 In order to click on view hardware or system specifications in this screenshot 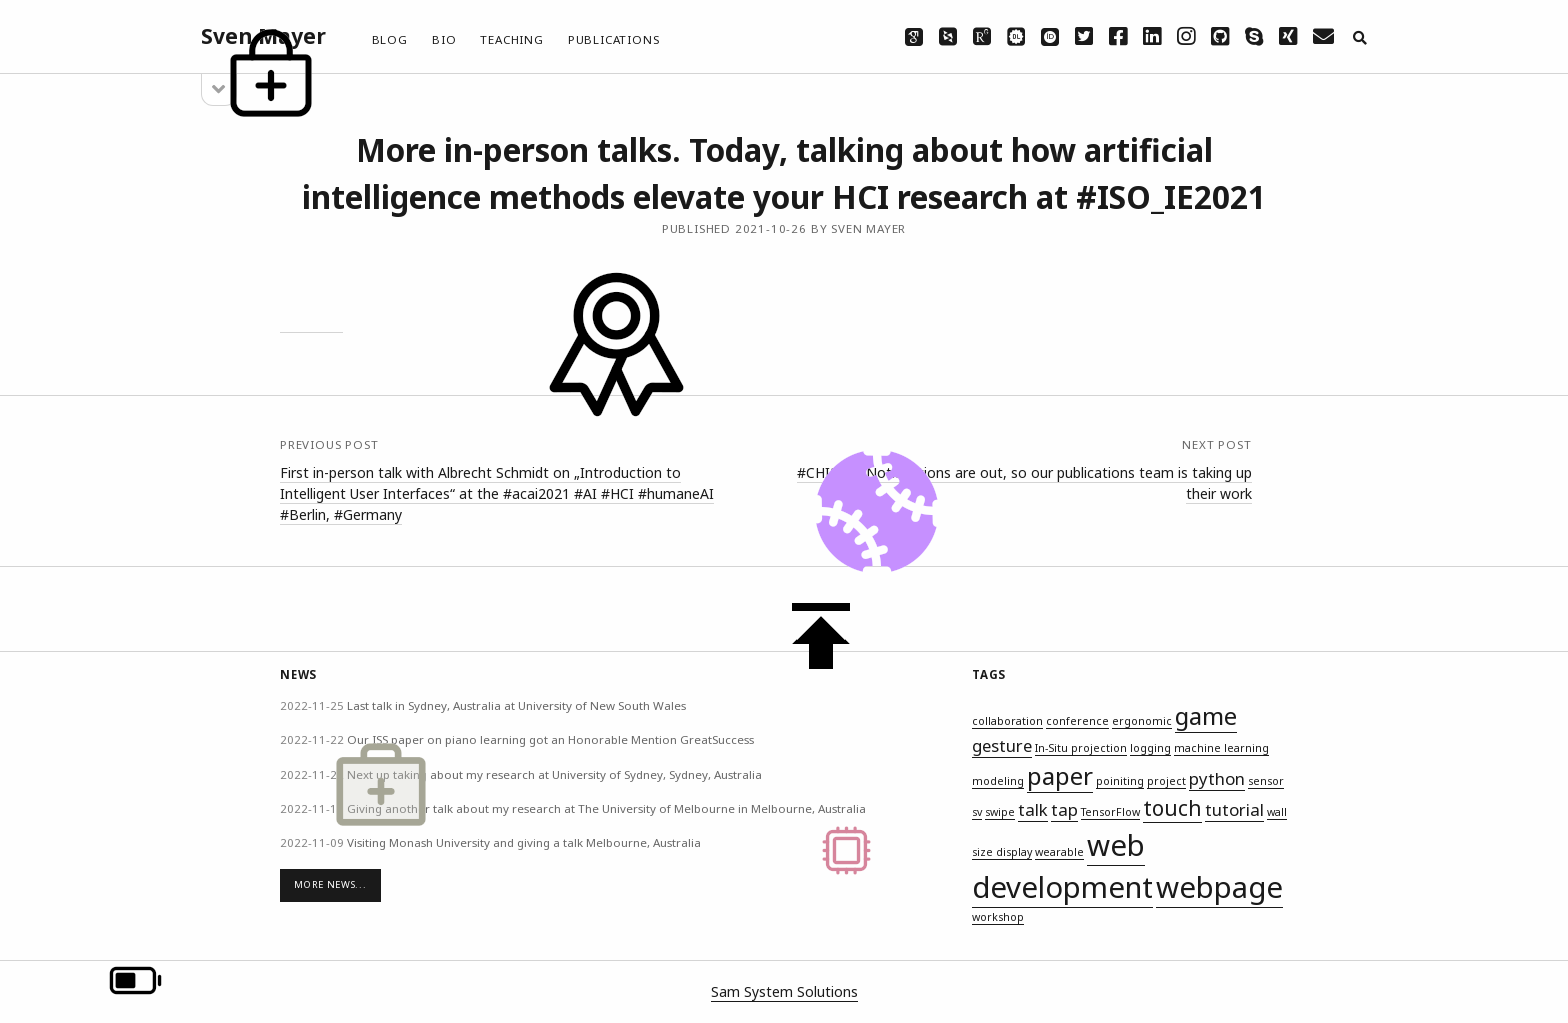, I will do `click(846, 850)`.